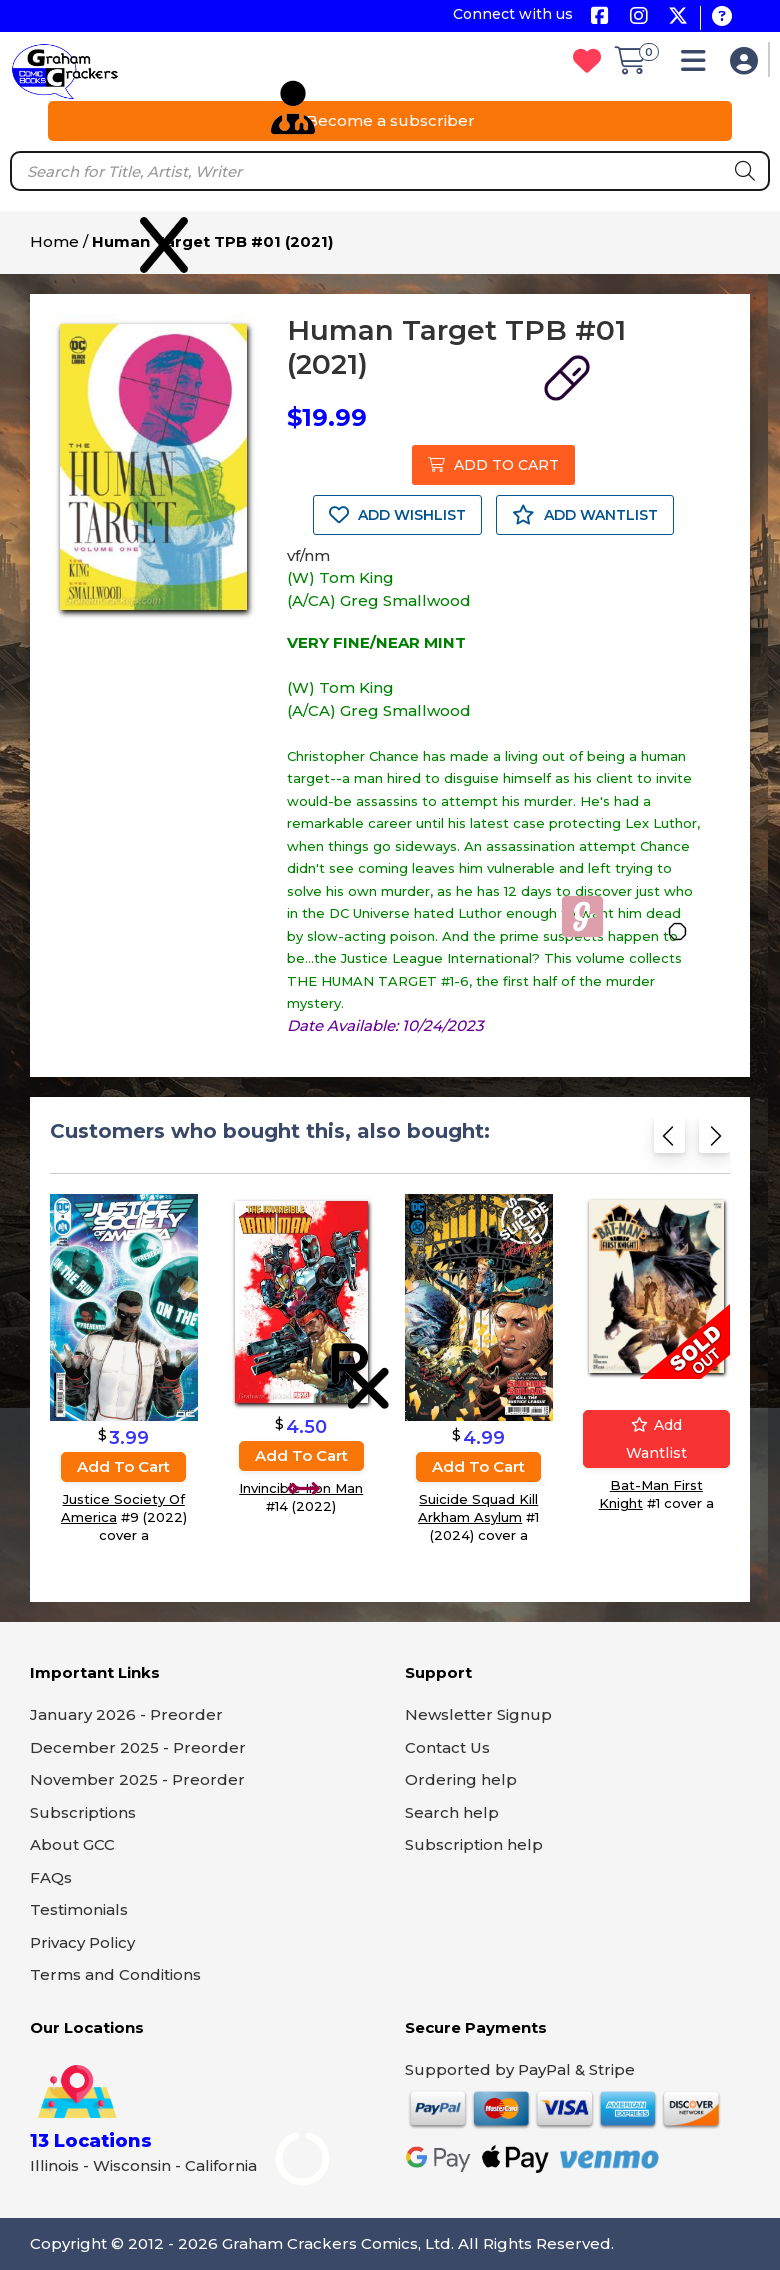 This screenshot has height=2270, width=780. What do you see at coordinates (303, 1488) in the screenshot?
I see `navigate to the next step or section` at bounding box center [303, 1488].